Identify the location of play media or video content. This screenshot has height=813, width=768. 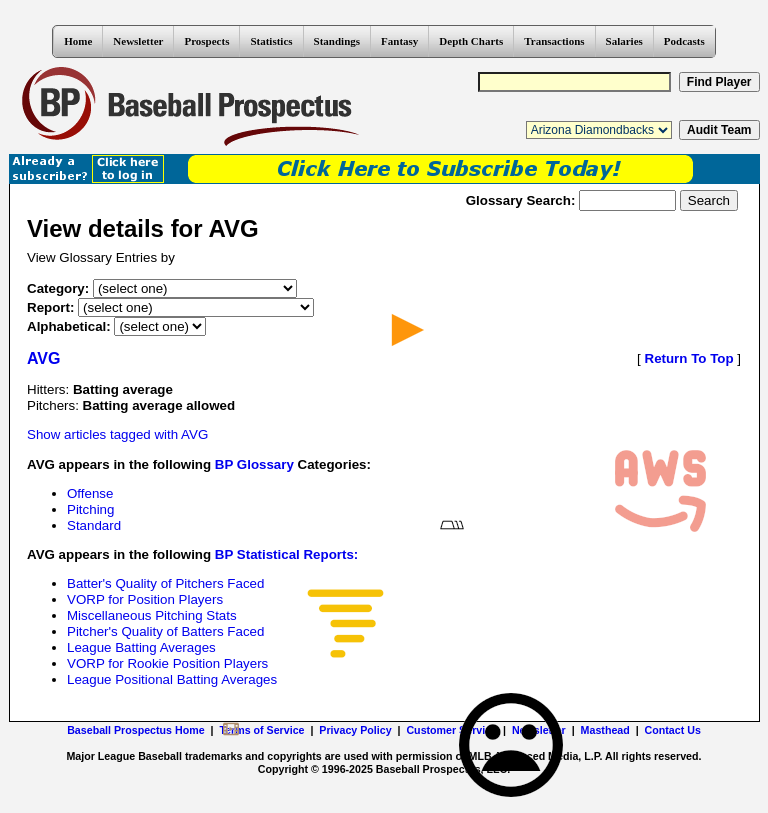
(408, 330).